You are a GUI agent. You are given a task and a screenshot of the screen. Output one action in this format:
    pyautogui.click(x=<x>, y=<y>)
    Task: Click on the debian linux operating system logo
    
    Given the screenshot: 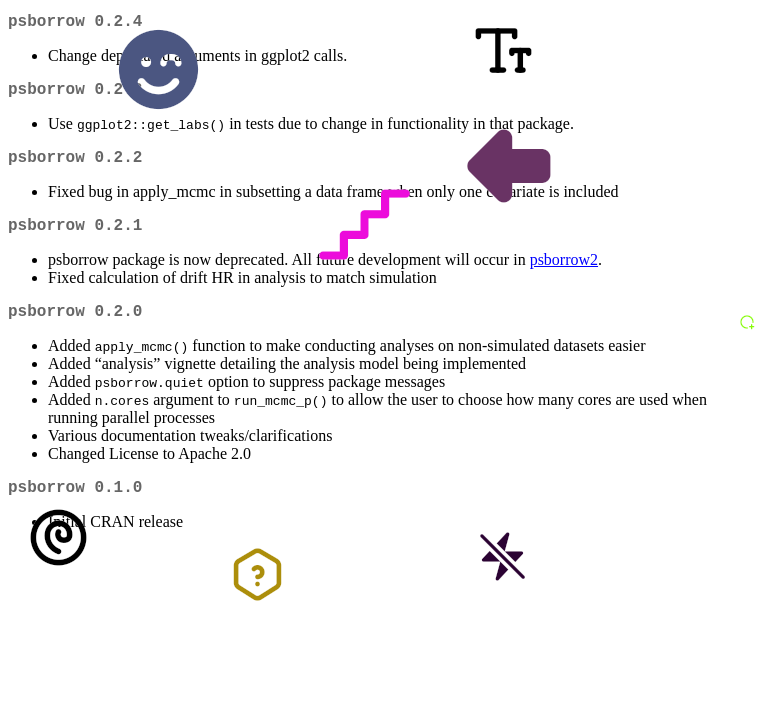 What is the action you would take?
    pyautogui.click(x=58, y=537)
    